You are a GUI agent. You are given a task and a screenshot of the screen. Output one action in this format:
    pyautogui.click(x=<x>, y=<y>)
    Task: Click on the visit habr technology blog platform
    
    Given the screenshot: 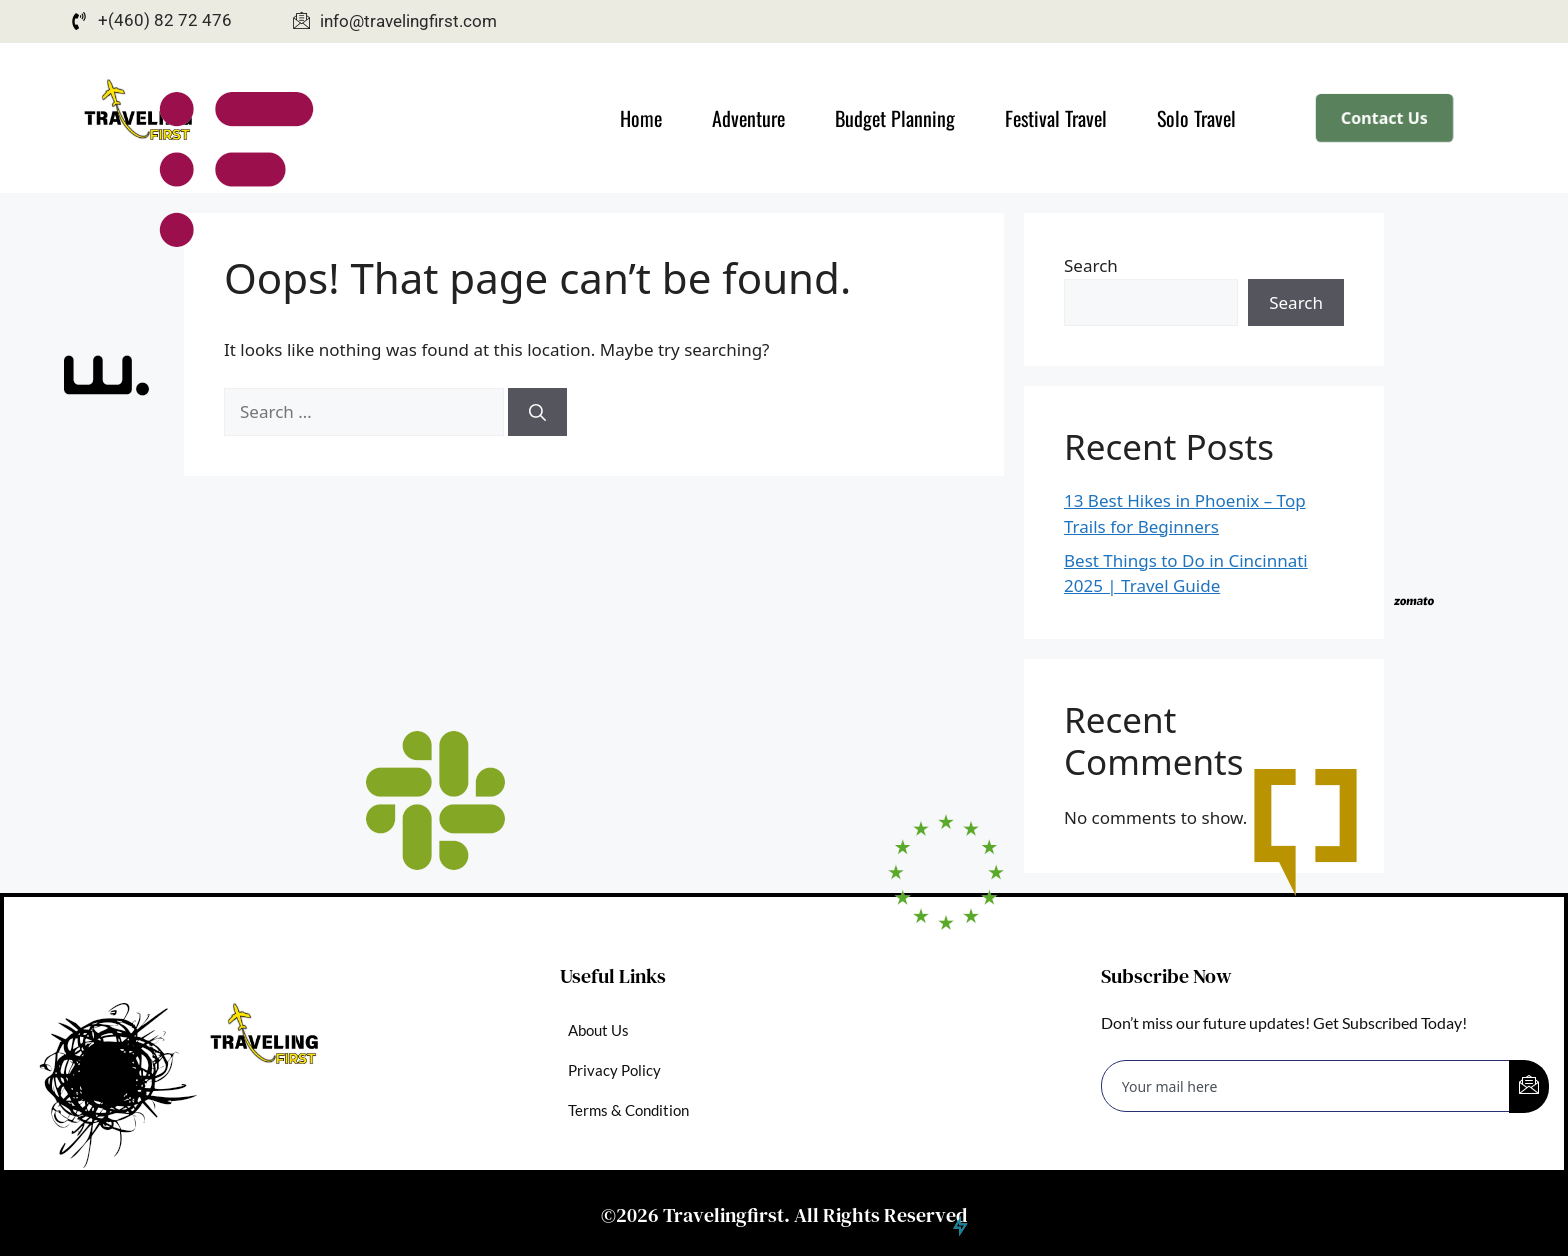 What is the action you would take?
    pyautogui.click(x=118, y=1085)
    